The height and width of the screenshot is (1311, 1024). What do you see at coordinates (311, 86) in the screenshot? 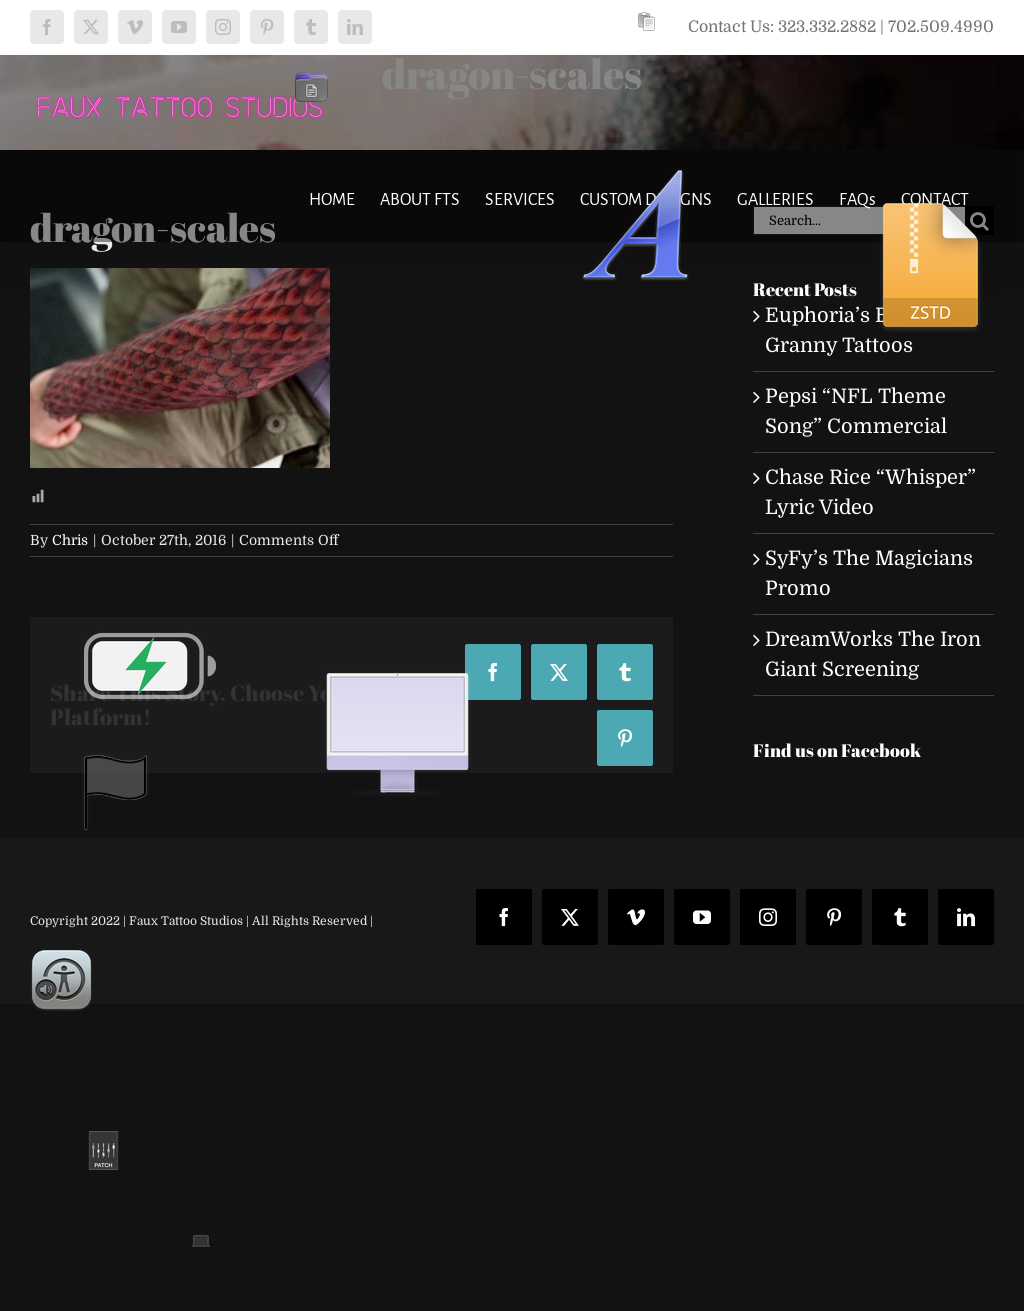
I see `open your documents folder` at bounding box center [311, 86].